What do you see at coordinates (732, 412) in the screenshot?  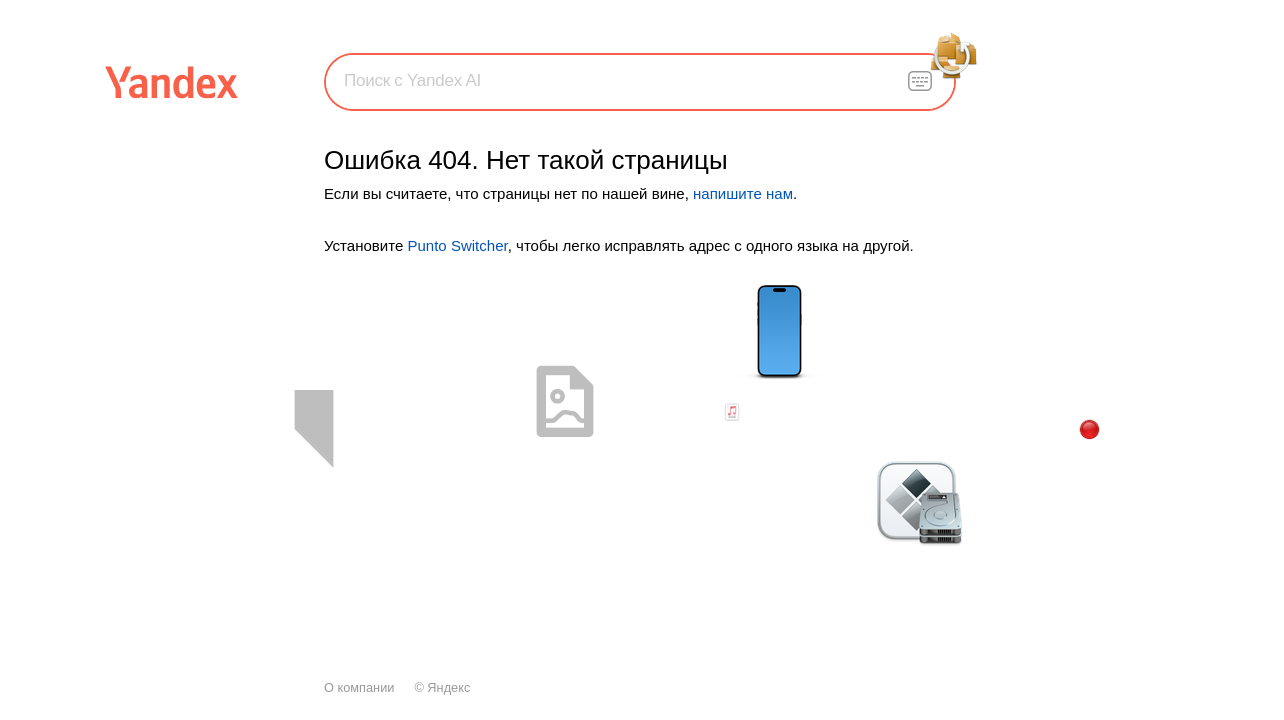 I see `a midi audio file` at bounding box center [732, 412].